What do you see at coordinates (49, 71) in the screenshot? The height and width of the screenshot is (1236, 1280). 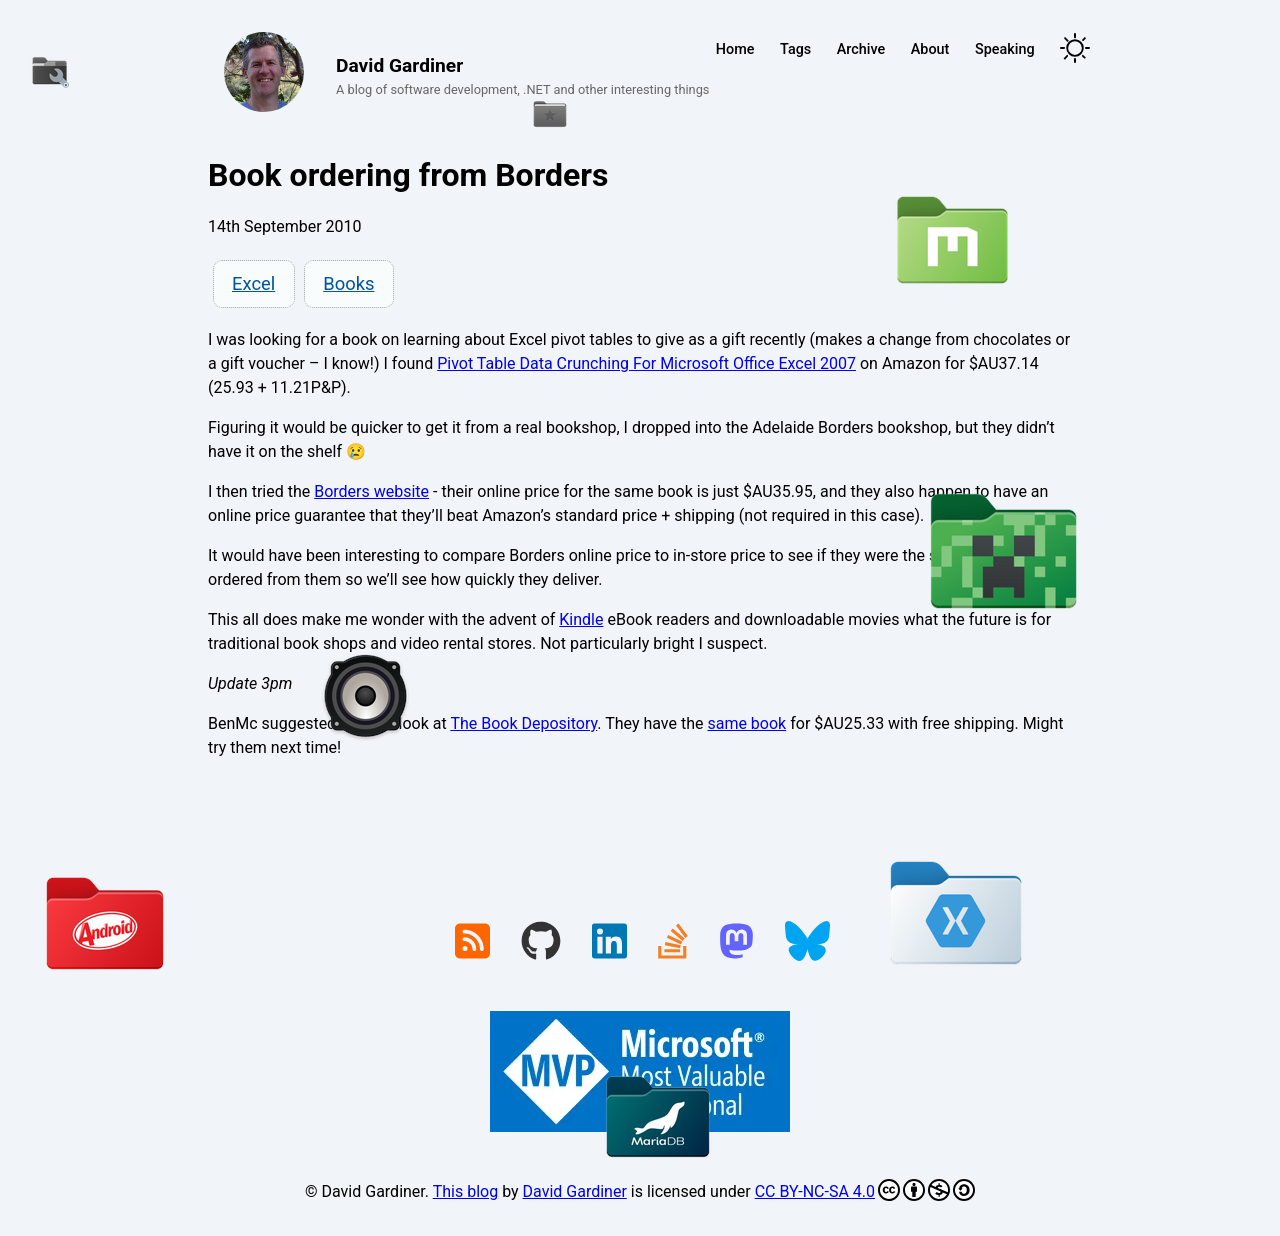 I see `open resource hacker project folder` at bounding box center [49, 71].